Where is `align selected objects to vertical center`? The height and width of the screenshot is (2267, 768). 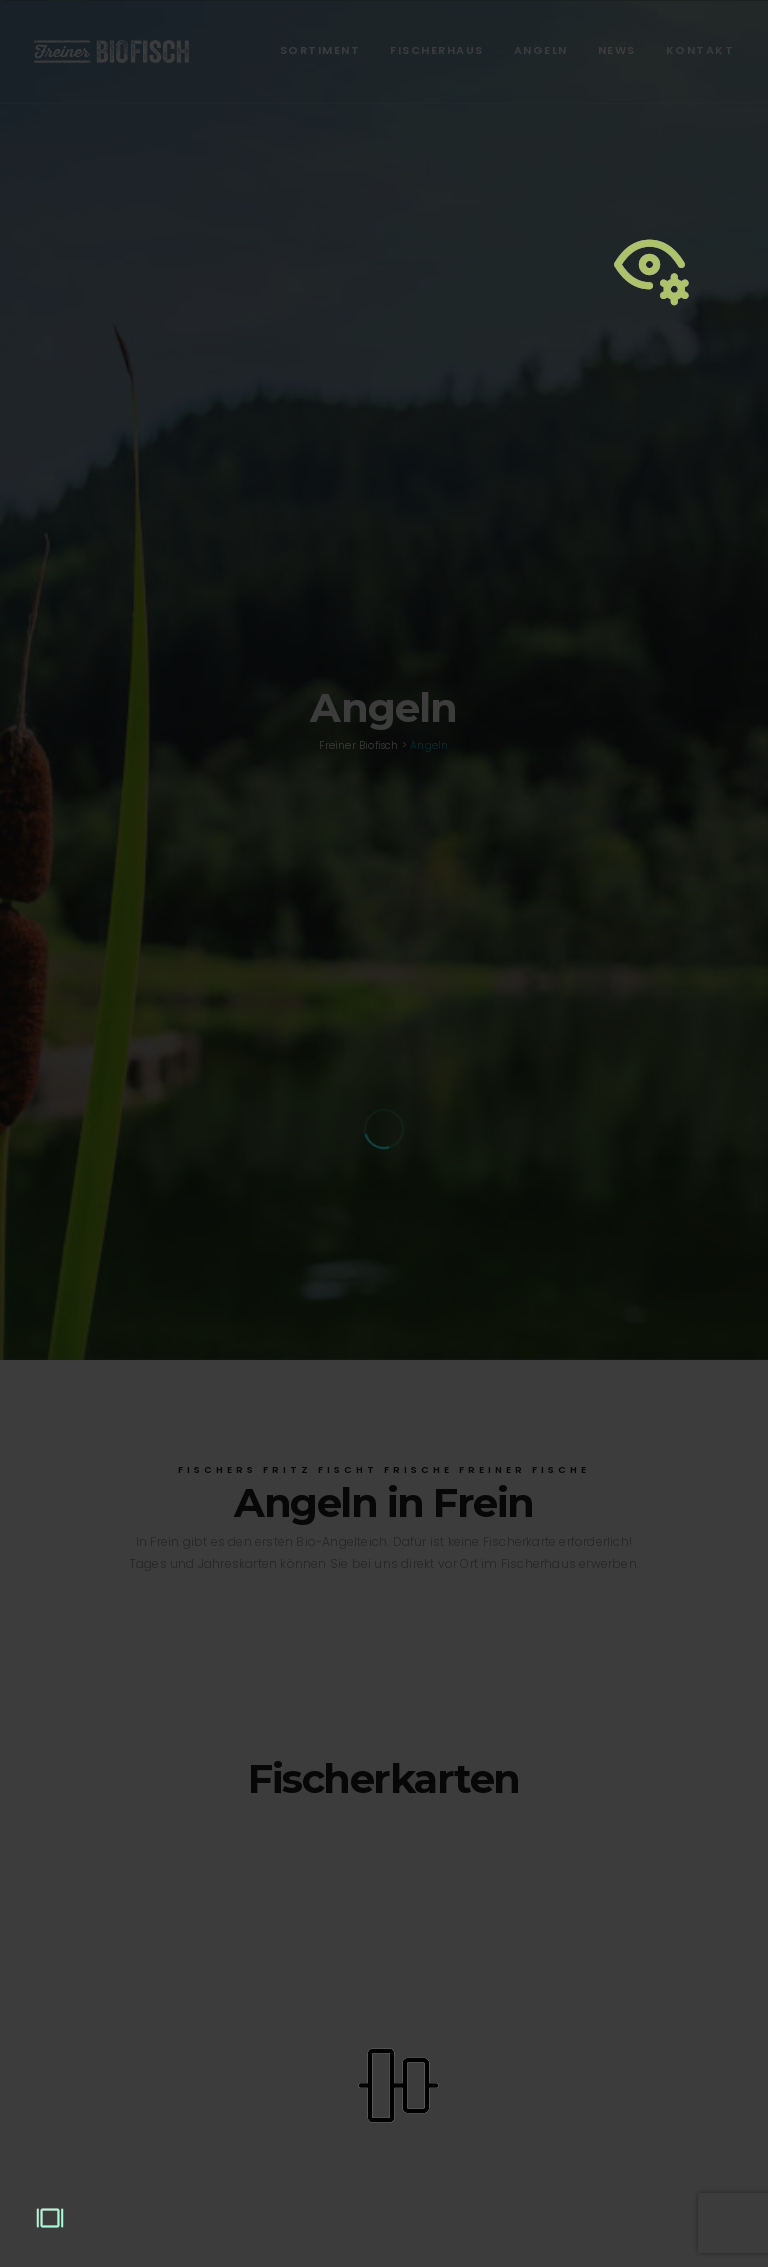 align selected objects to vertical center is located at coordinates (398, 2085).